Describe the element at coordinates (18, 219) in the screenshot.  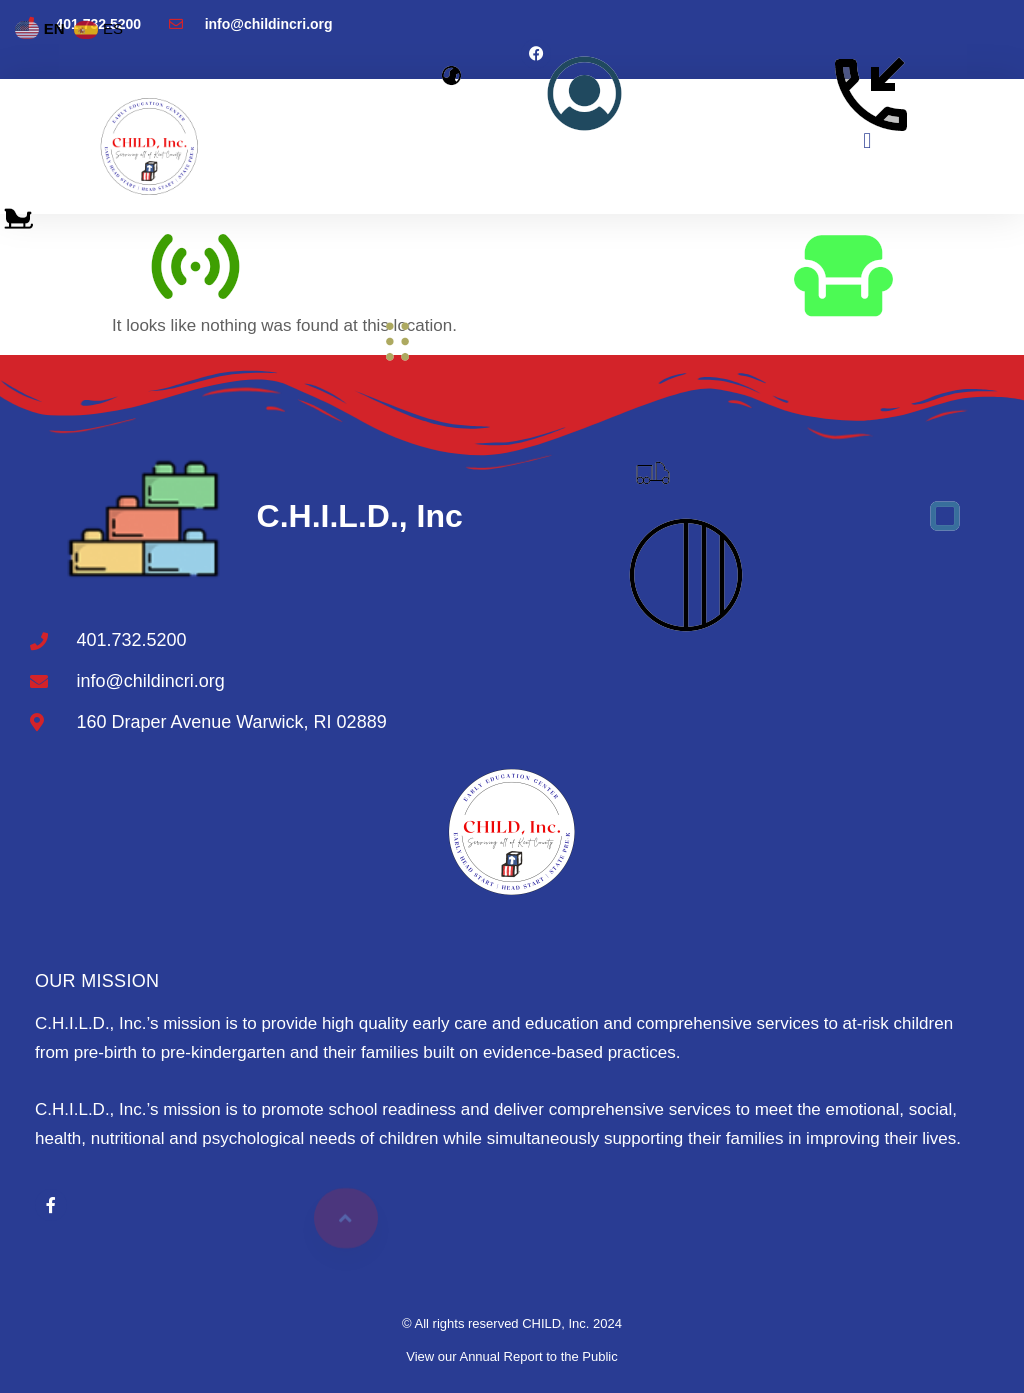
I see `indicates holiday or winter seasonal content` at that location.